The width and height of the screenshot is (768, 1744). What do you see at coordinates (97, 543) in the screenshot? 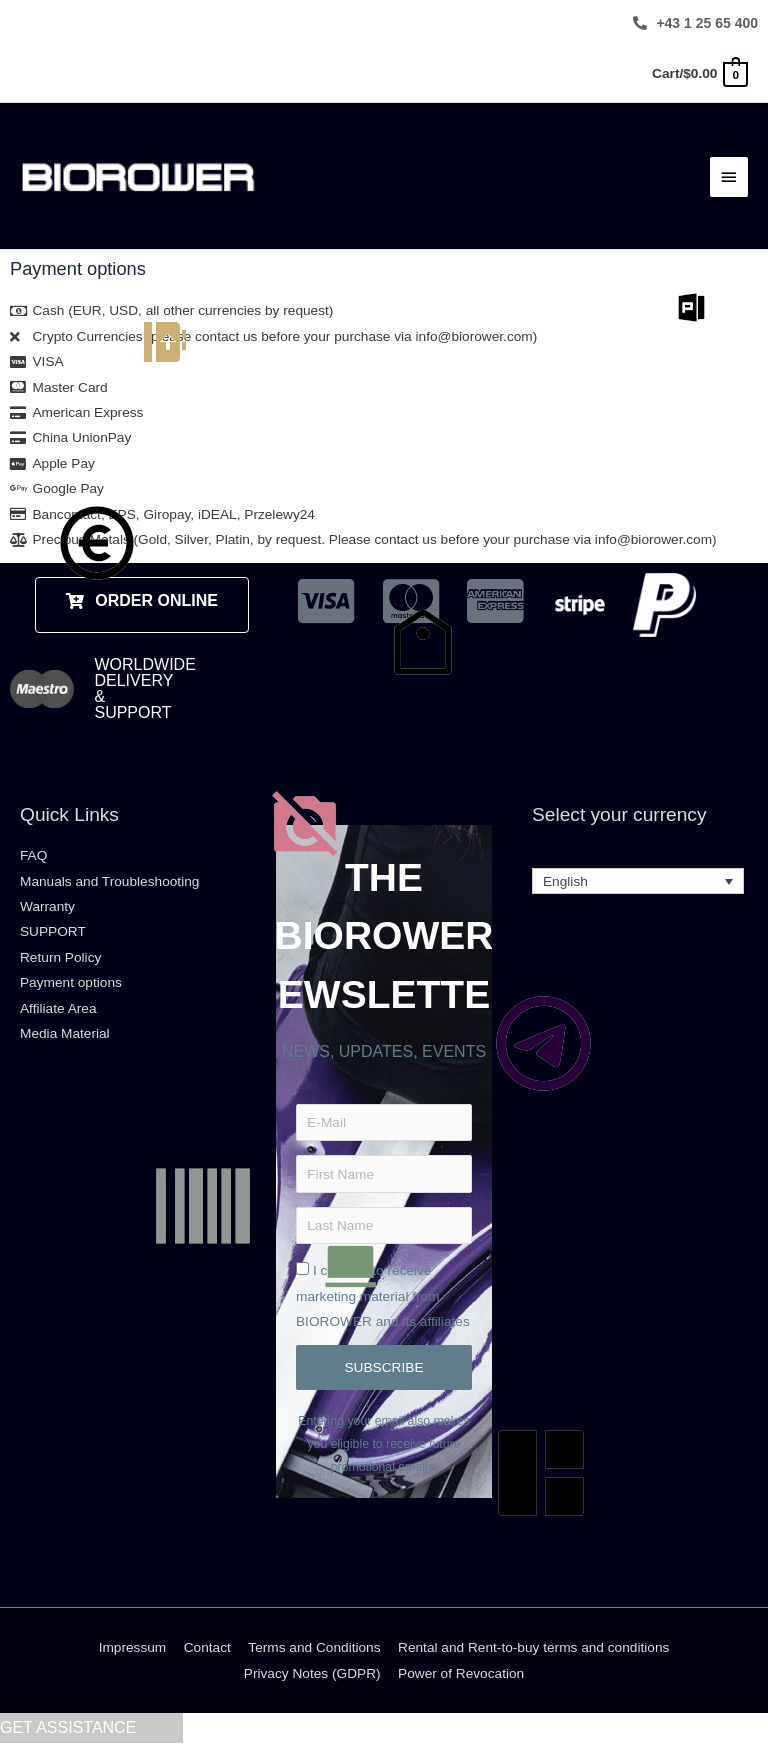
I see `view euro currency balance` at bounding box center [97, 543].